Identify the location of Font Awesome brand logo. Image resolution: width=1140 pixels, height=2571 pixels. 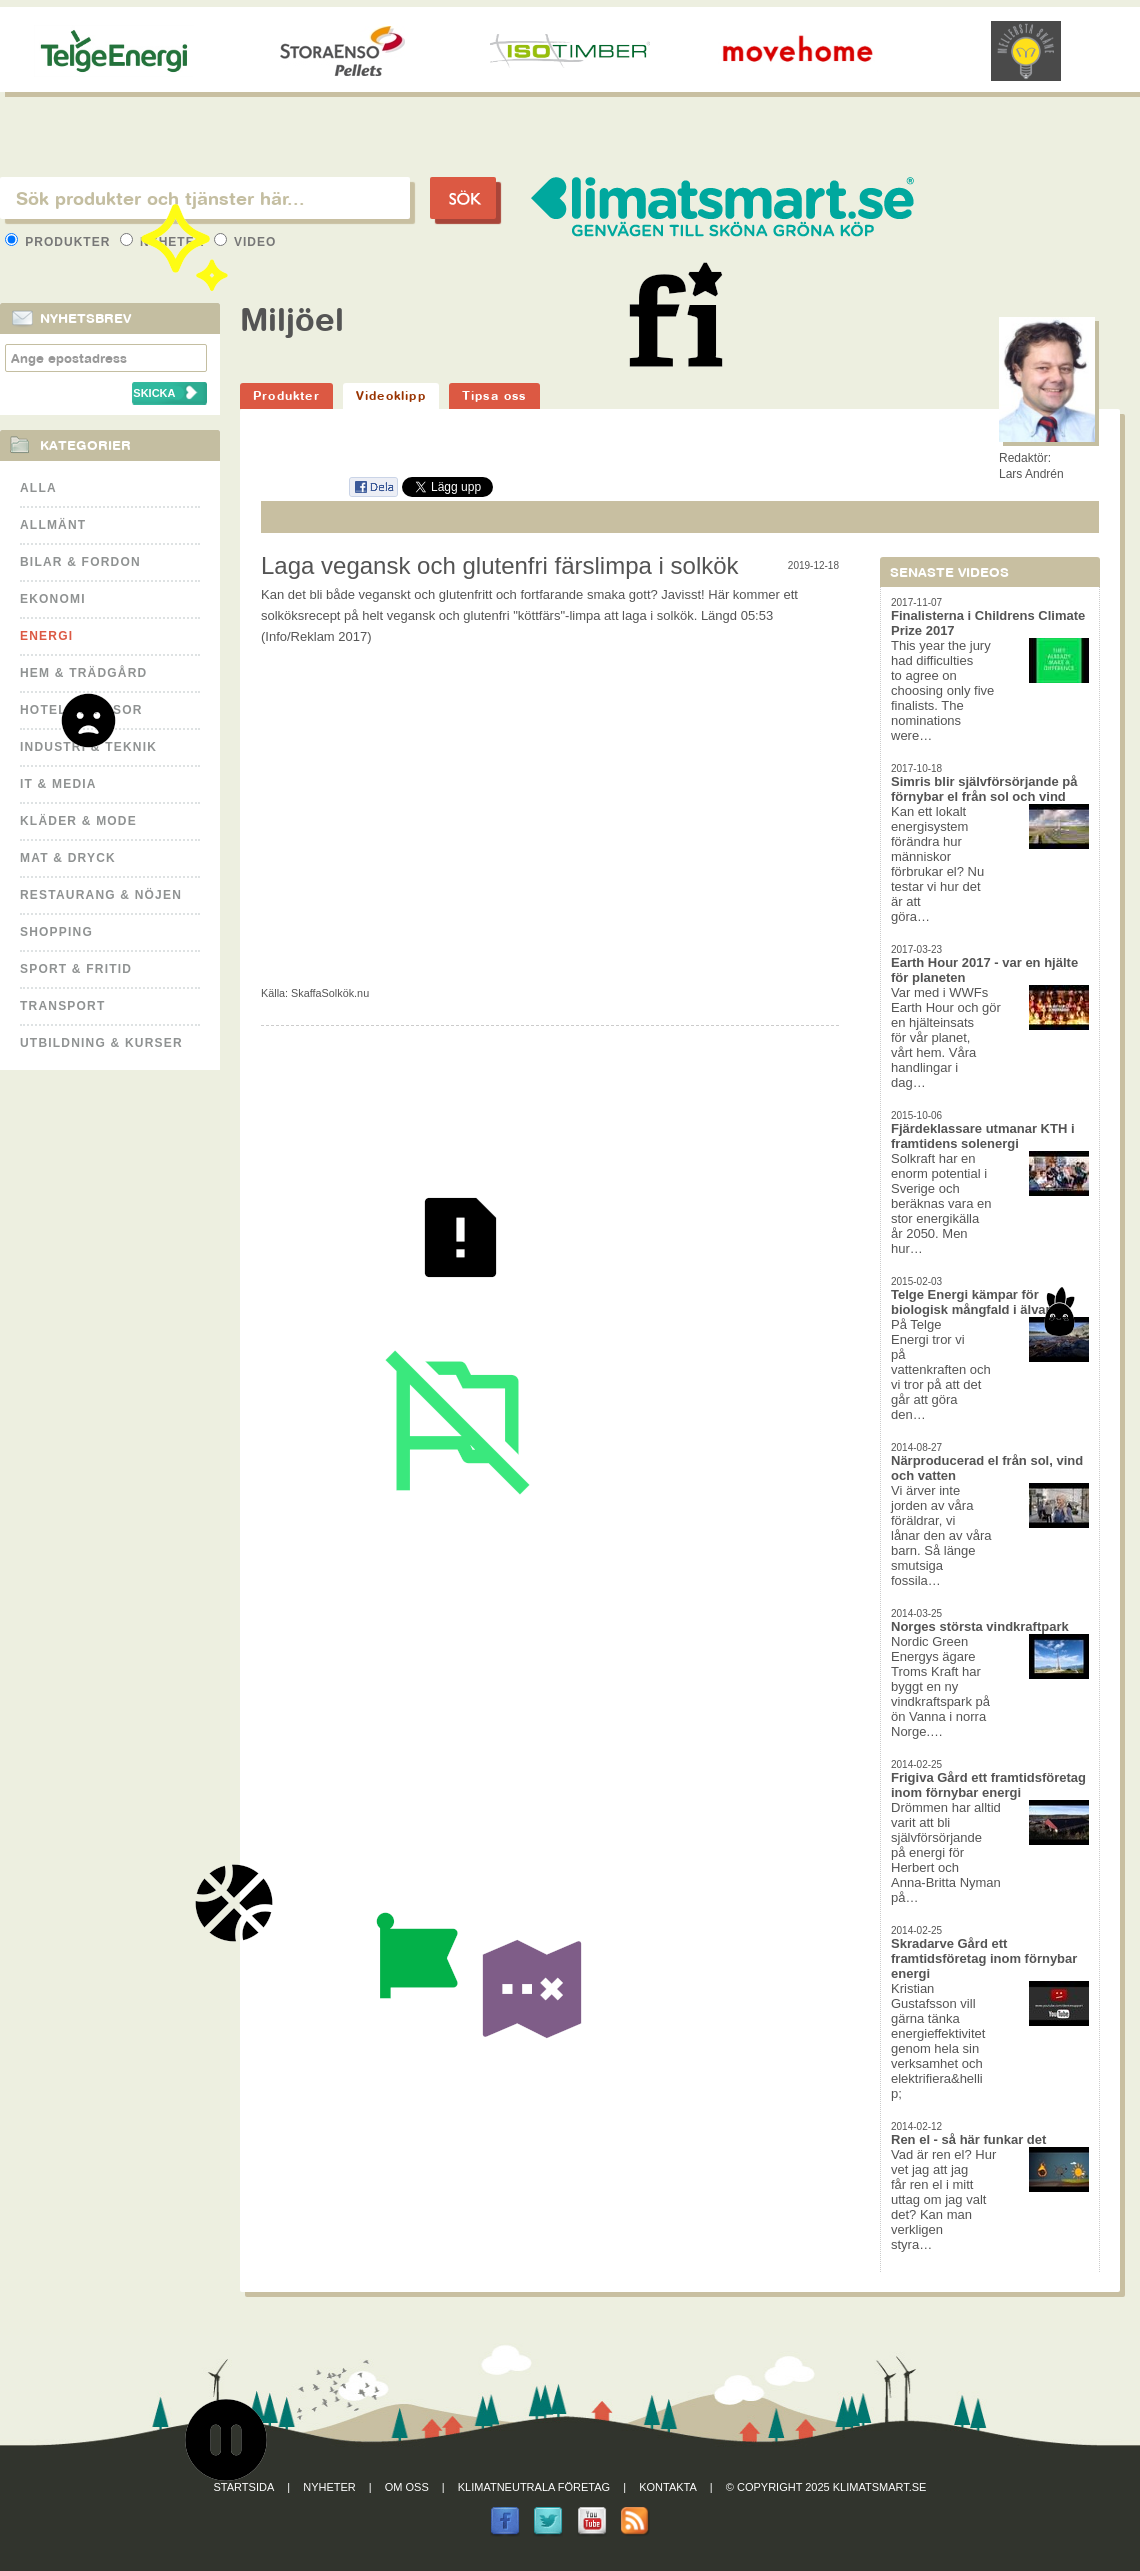
(417, 1955).